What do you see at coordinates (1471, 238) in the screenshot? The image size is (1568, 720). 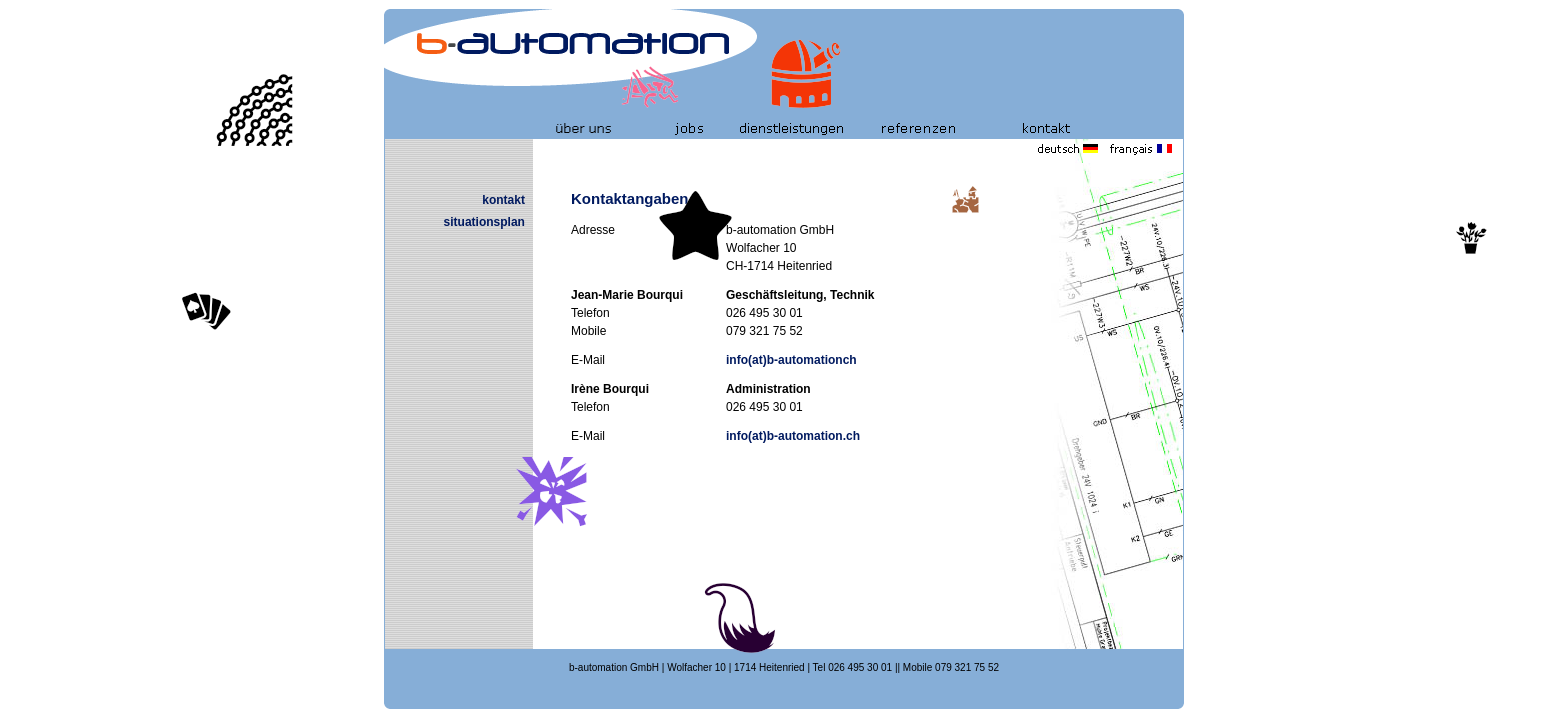 I see `access gardening or plant care features` at bounding box center [1471, 238].